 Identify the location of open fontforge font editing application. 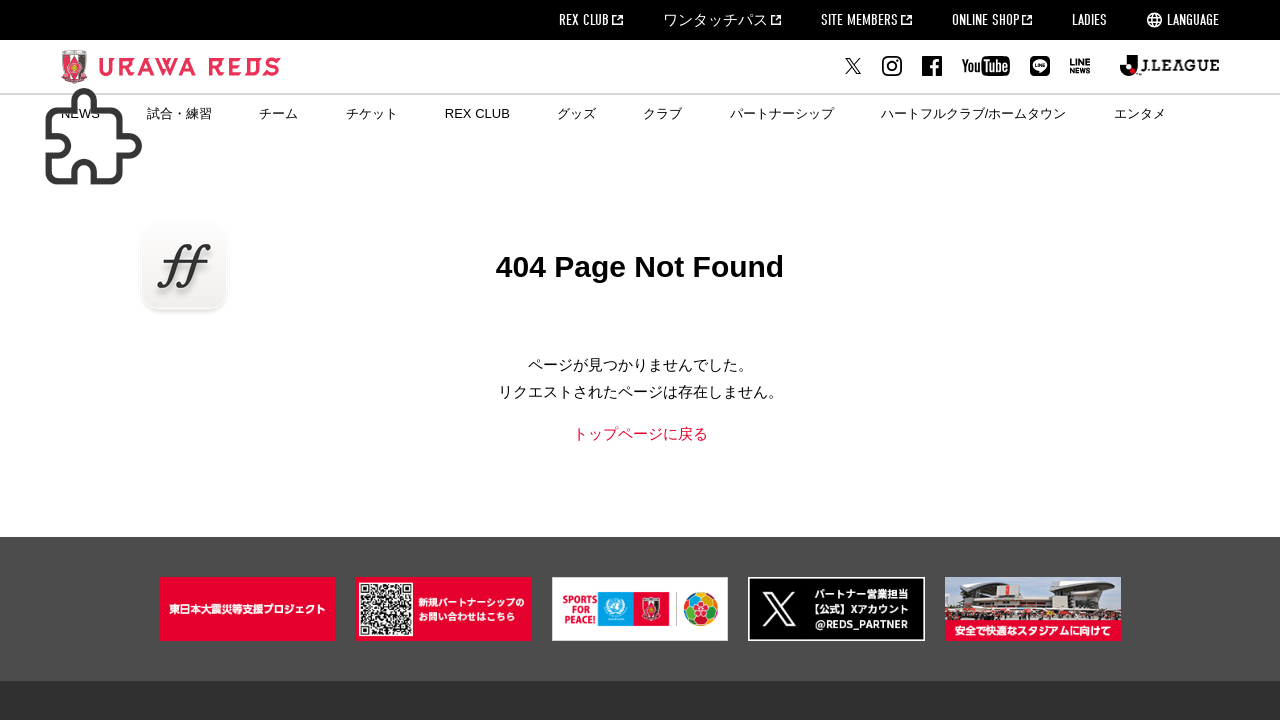
(184, 266).